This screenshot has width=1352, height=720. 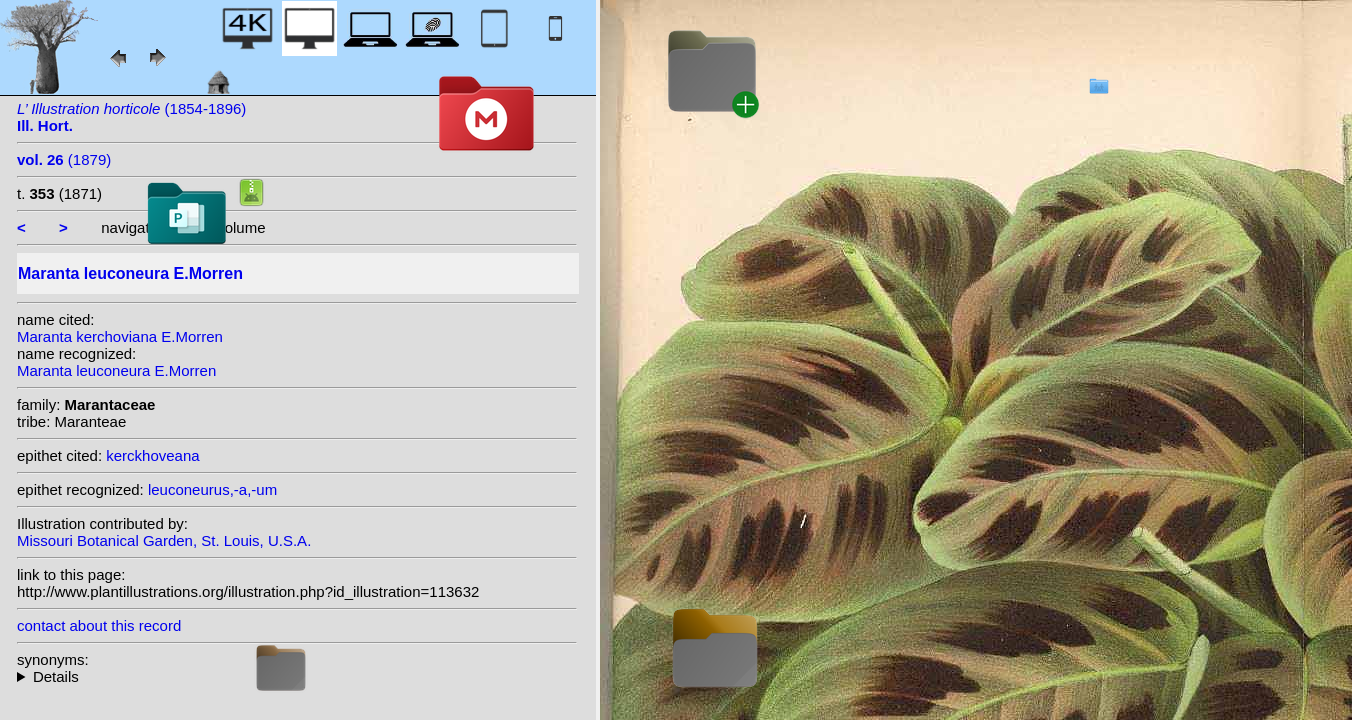 What do you see at coordinates (1099, 86) in the screenshot?
I see `open the family shared folder` at bounding box center [1099, 86].